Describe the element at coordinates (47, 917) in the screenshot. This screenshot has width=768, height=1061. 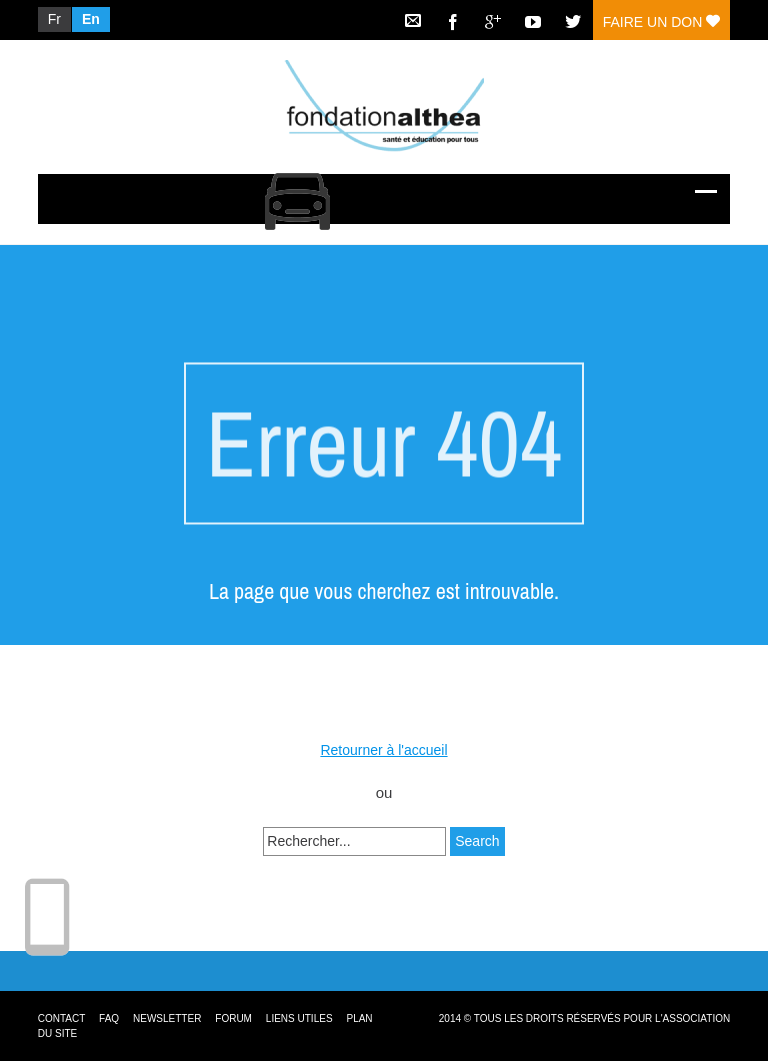
I see `indicates an iPhone or iOS device` at that location.